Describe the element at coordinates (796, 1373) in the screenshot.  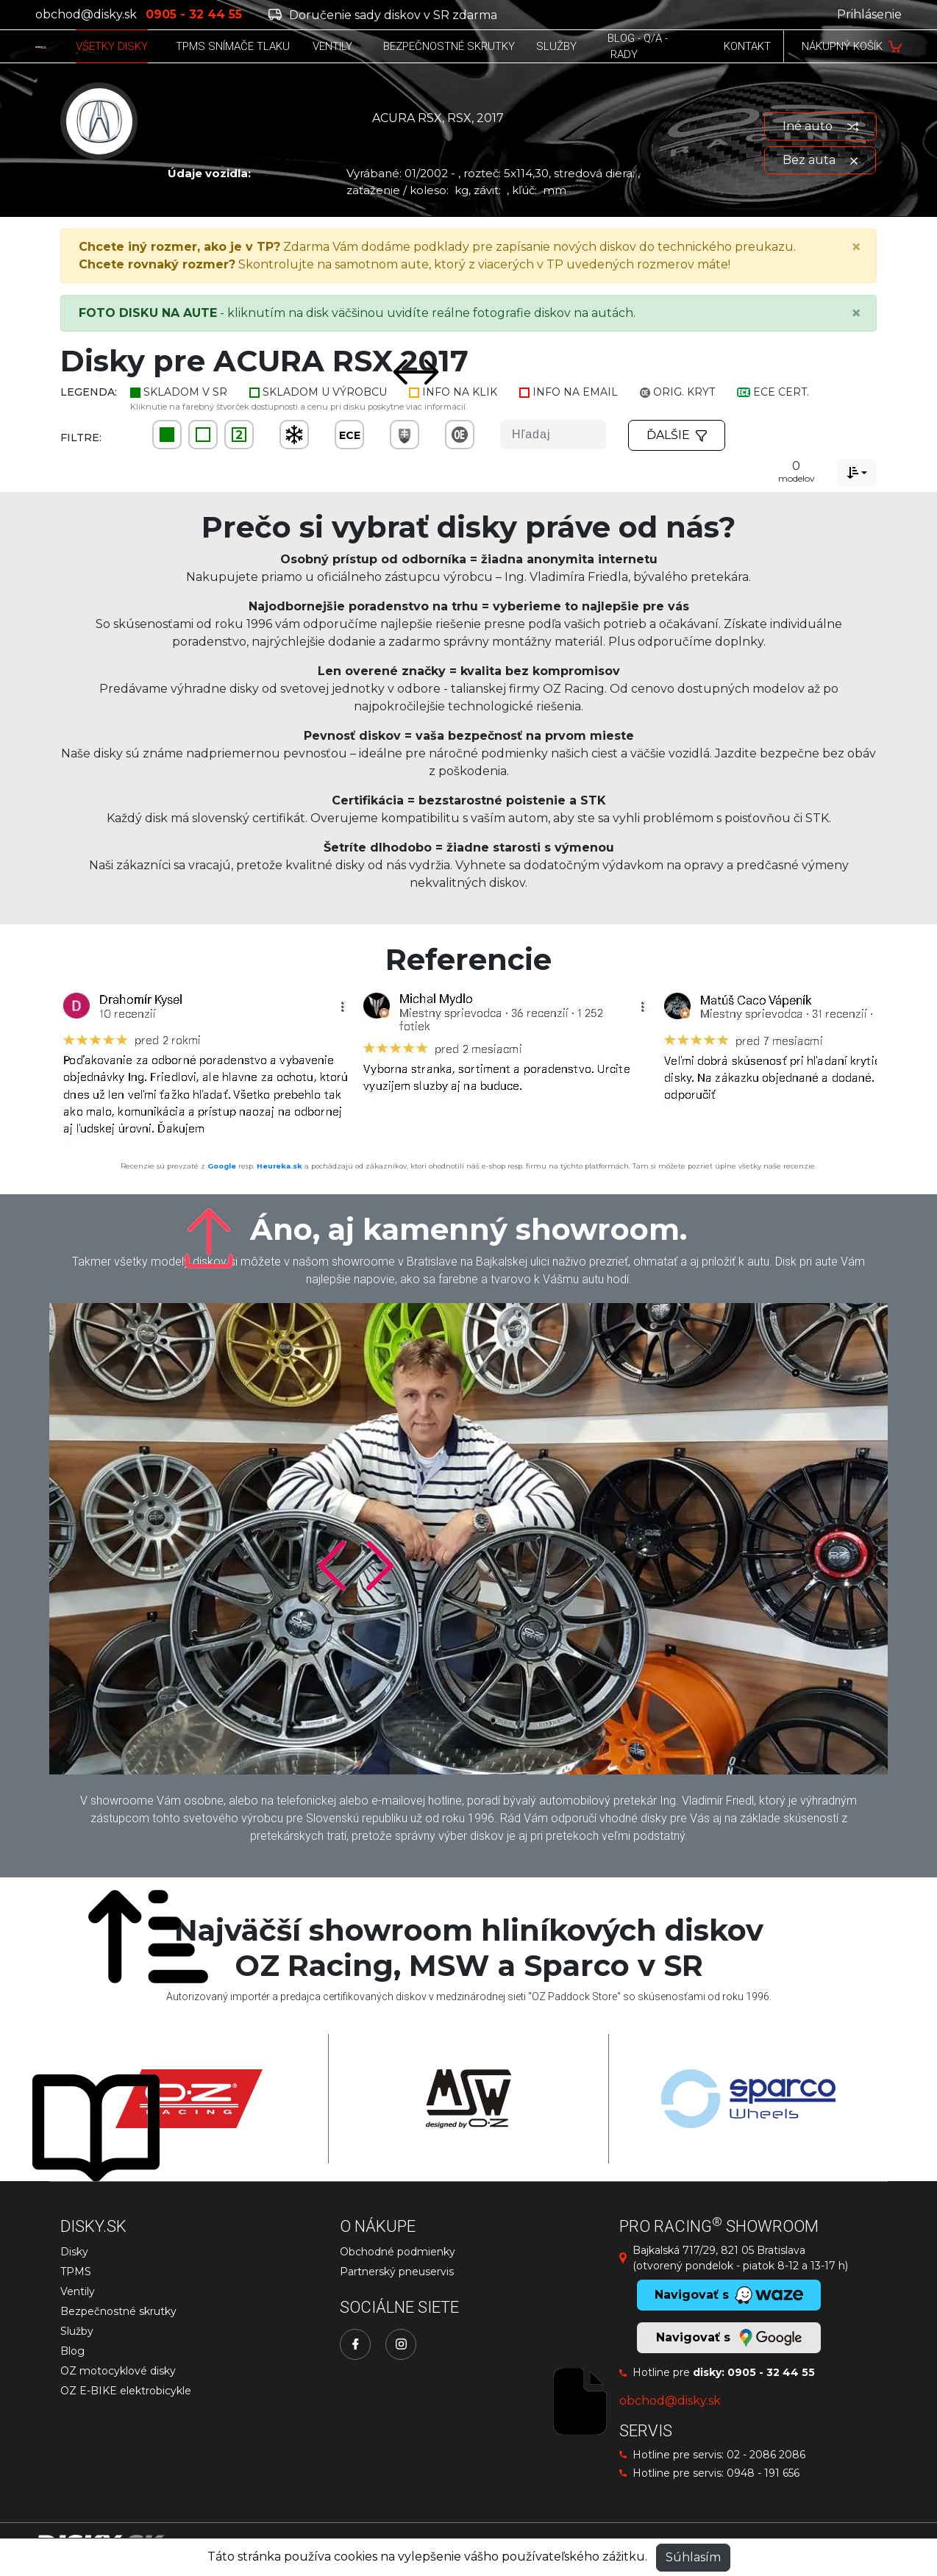
I see `indicates an unread notification or new item` at that location.